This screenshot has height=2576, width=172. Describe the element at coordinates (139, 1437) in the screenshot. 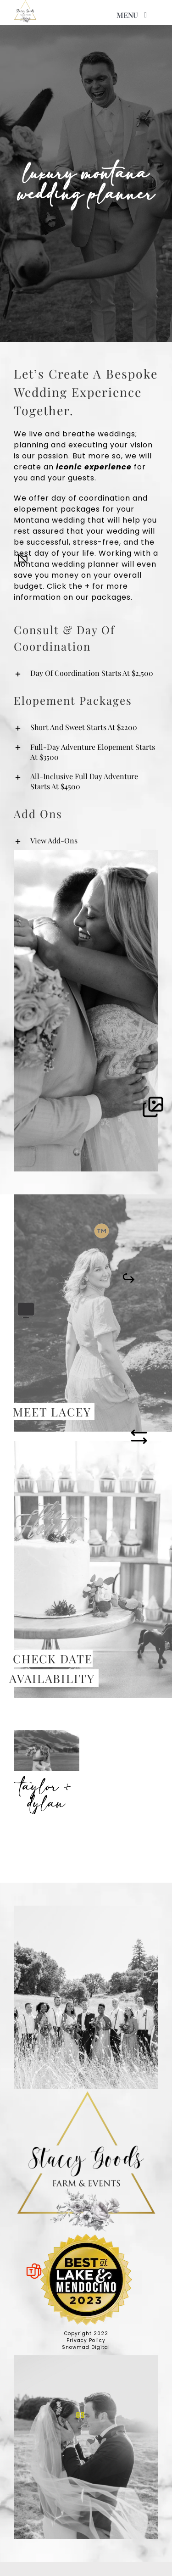

I see `swap or exchange items` at that location.